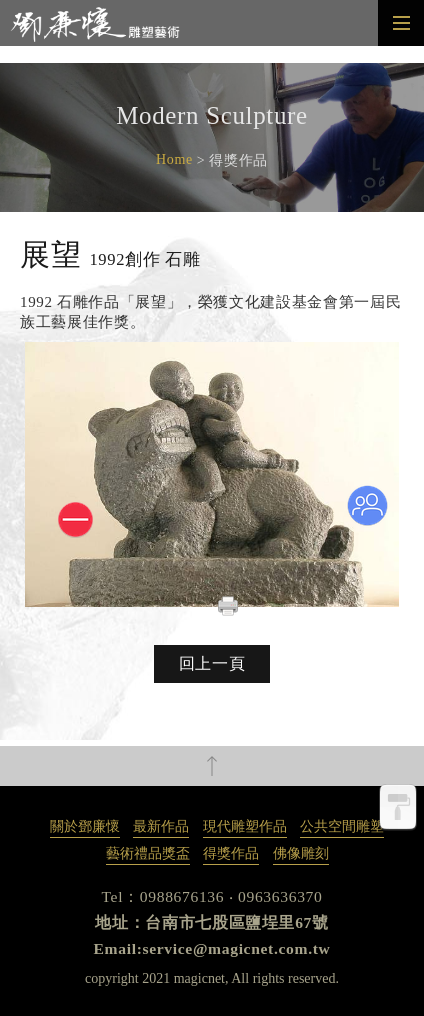 This screenshot has height=1016, width=424. I want to click on access user account settings, so click(367, 505).